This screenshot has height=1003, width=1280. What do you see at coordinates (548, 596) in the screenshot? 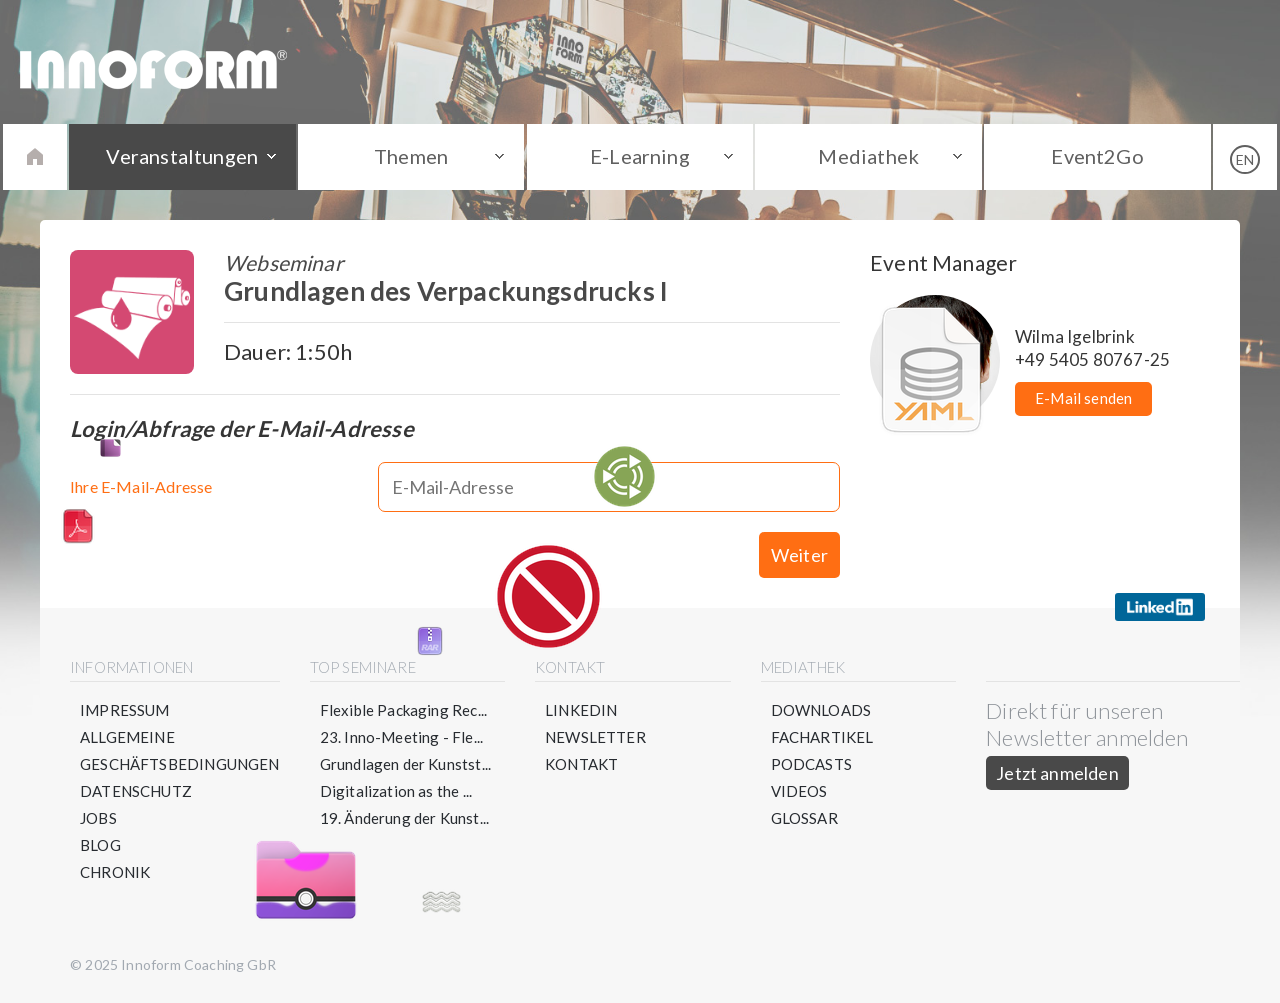
I see `delete selected email message` at bounding box center [548, 596].